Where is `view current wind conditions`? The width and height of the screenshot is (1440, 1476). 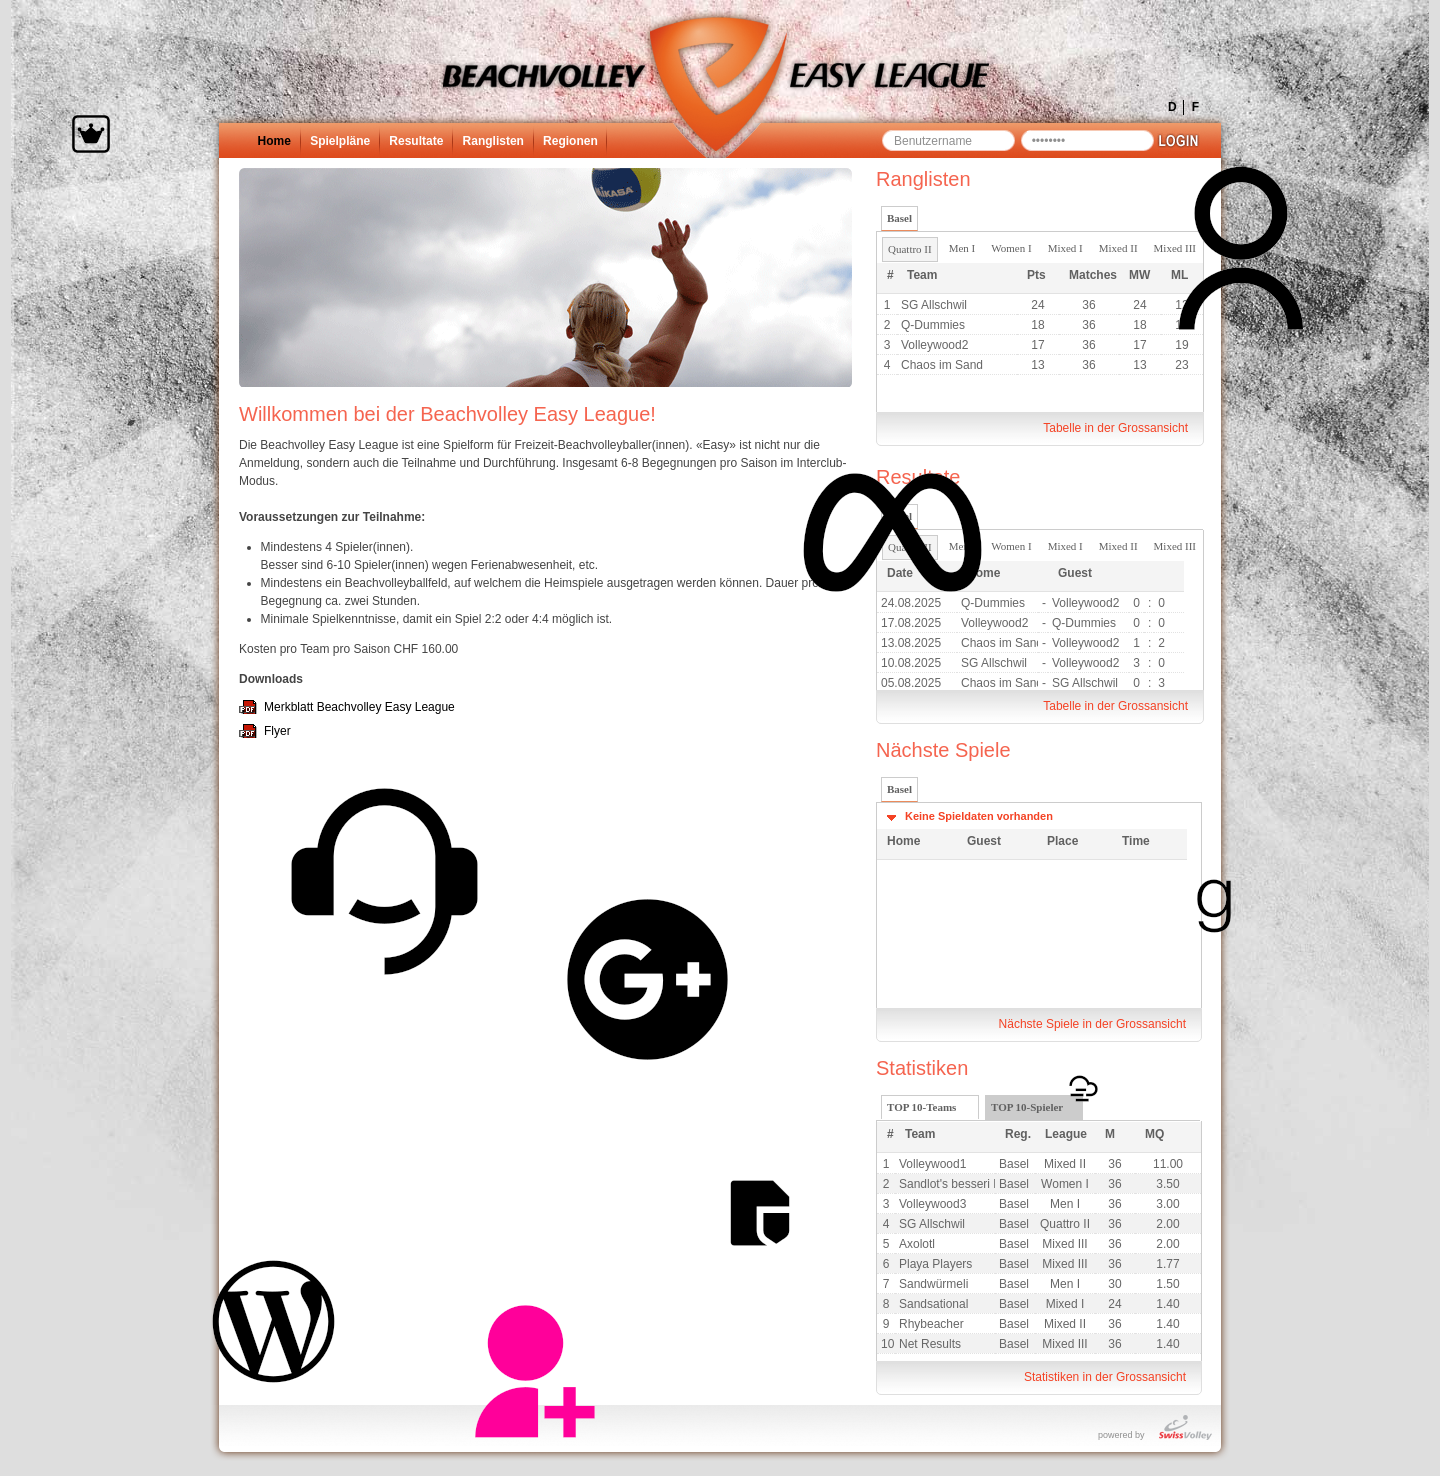
view current wind conditions is located at coordinates (1083, 1088).